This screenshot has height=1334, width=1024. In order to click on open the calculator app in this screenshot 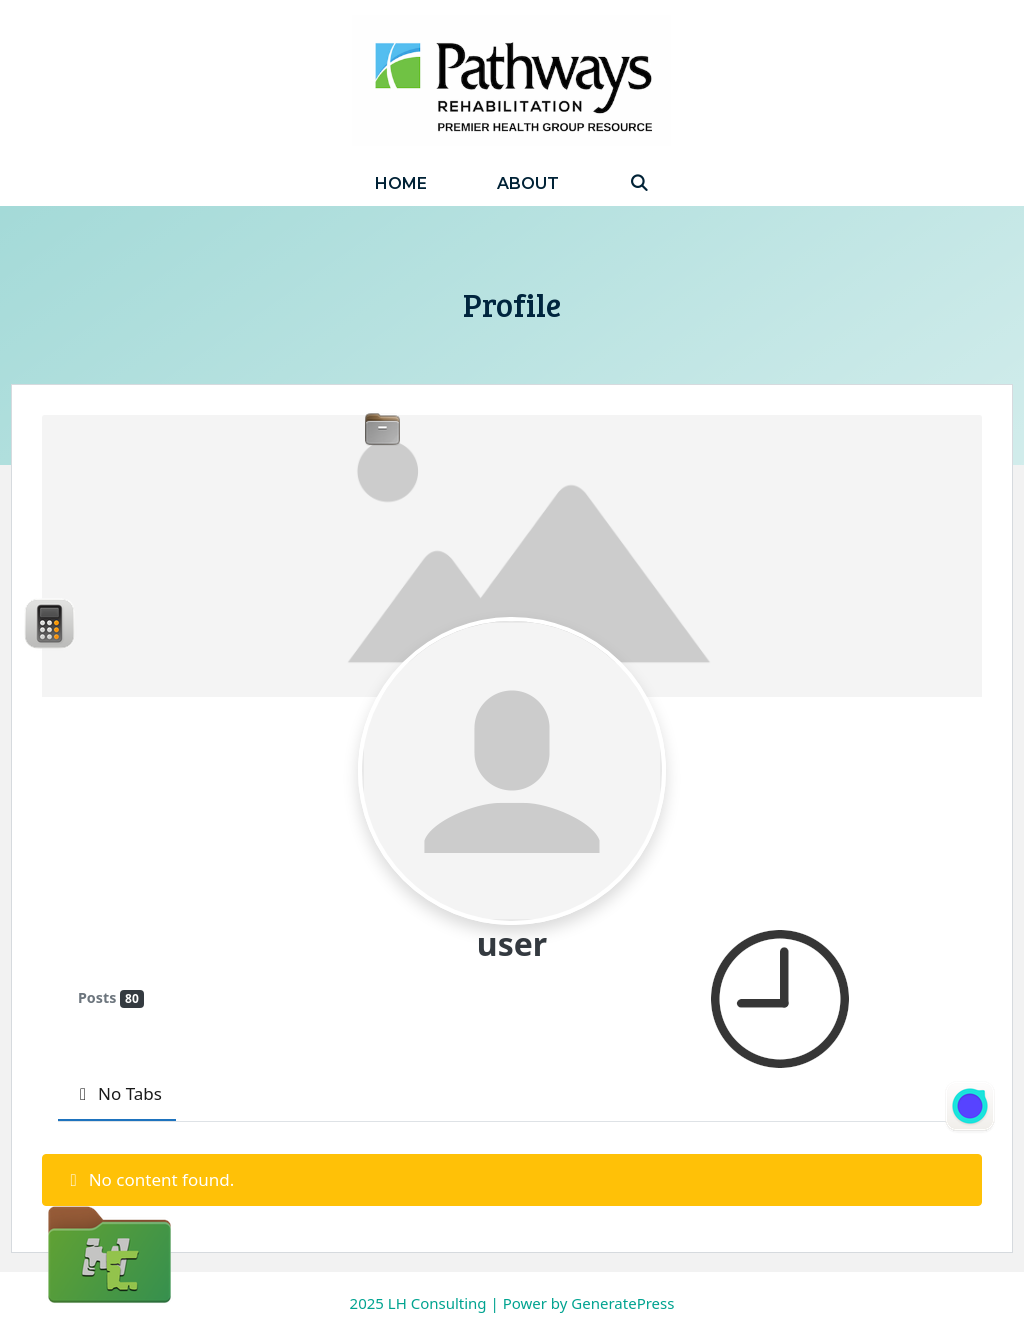, I will do `click(49, 623)`.